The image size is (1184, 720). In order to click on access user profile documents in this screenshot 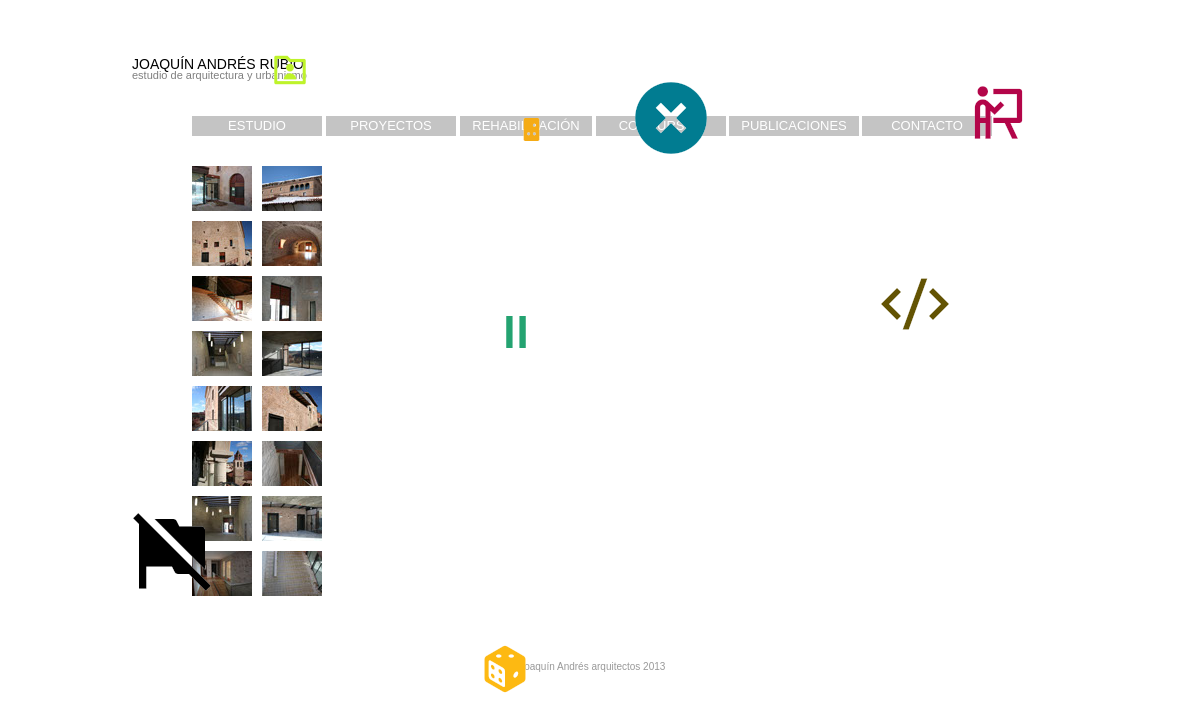, I will do `click(290, 70)`.